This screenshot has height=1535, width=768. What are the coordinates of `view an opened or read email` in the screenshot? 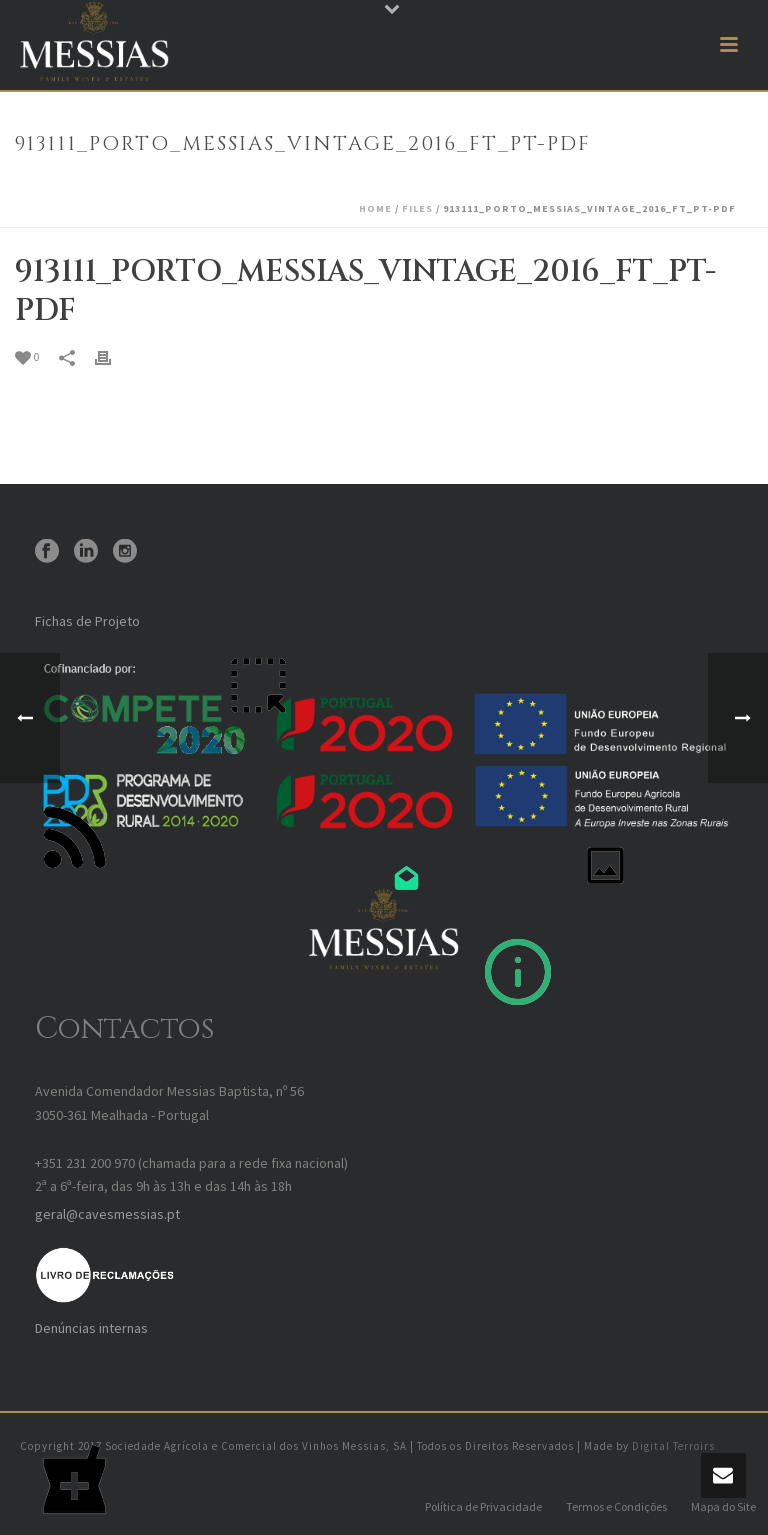 It's located at (406, 879).